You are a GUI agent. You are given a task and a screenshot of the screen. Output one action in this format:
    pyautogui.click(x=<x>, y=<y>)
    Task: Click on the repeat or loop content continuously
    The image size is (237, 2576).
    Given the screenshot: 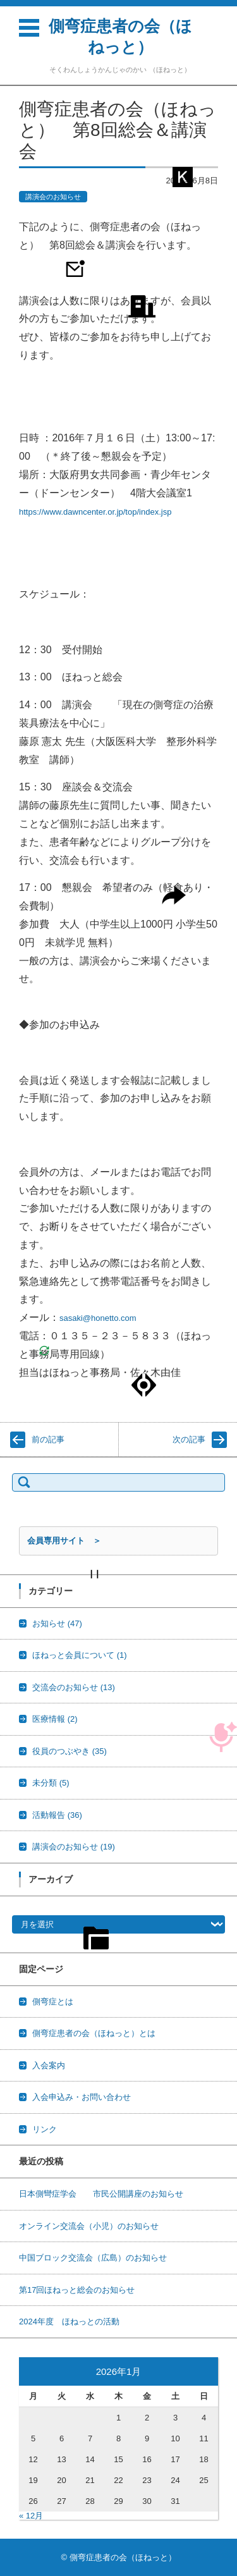 What is the action you would take?
    pyautogui.click(x=44, y=1351)
    